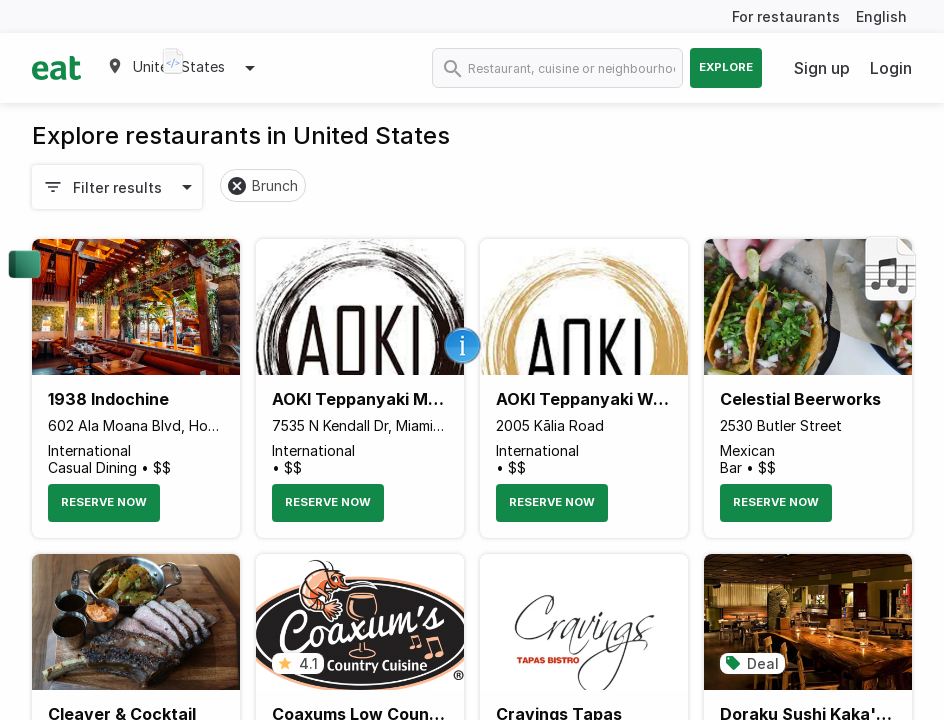  Describe the element at coordinates (24, 263) in the screenshot. I see `access desktop folder or files` at that location.